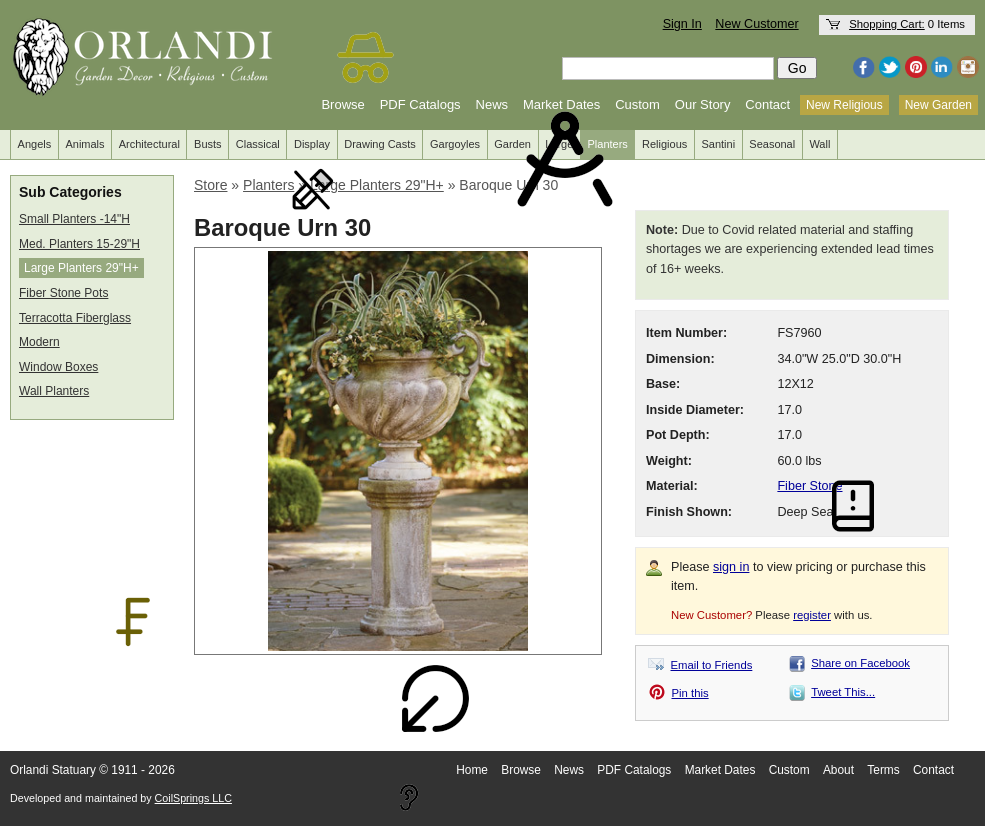 This screenshot has height=826, width=985. What do you see at coordinates (312, 190) in the screenshot?
I see `editing is disabled or unavailable` at bounding box center [312, 190].